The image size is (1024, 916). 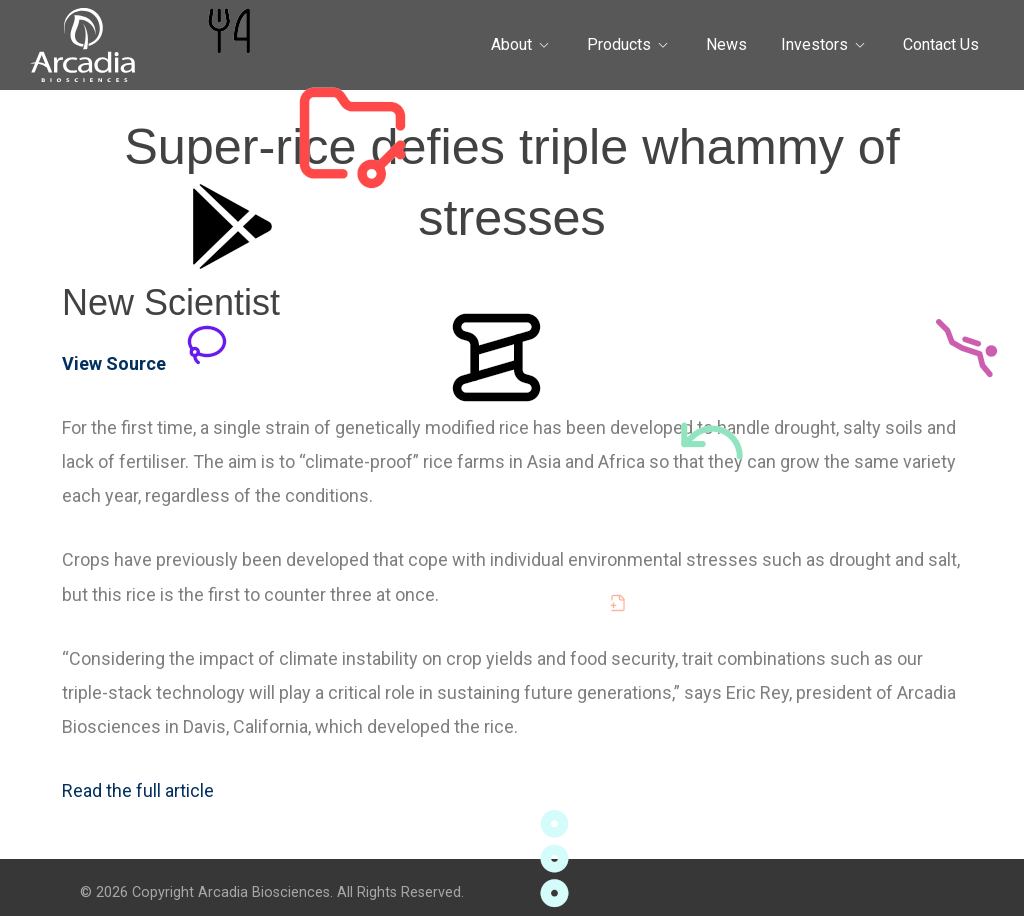 What do you see at coordinates (618, 603) in the screenshot?
I see `create a new file` at bounding box center [618, 603].